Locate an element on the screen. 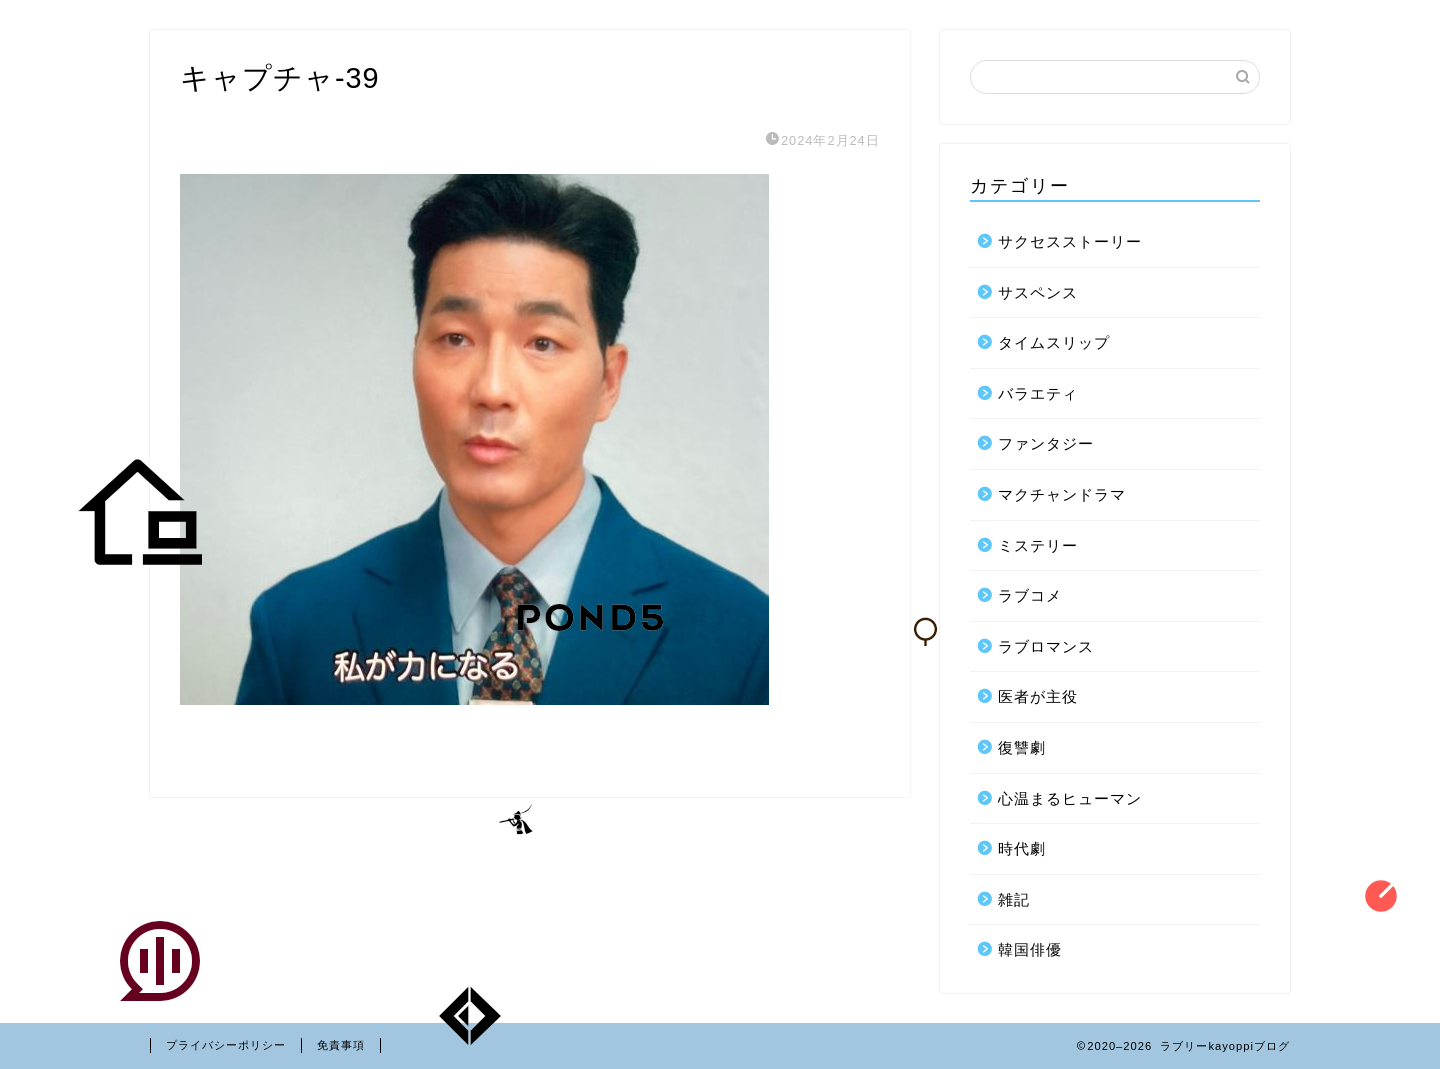 This screenshot has height=1069, width=1440. start a voice message or audio chat is located at coordinates (160, 961).